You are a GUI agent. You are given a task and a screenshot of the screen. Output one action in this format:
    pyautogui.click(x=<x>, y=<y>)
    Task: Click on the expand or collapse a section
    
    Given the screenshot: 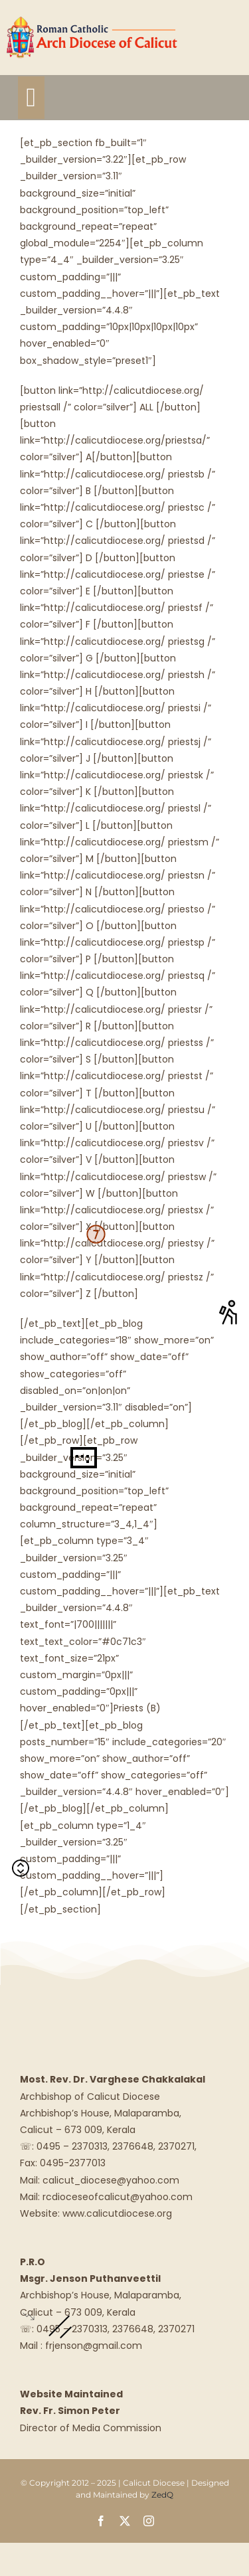 What is the action you would take?
    pyautogui.click(x=21, y=1868)
    